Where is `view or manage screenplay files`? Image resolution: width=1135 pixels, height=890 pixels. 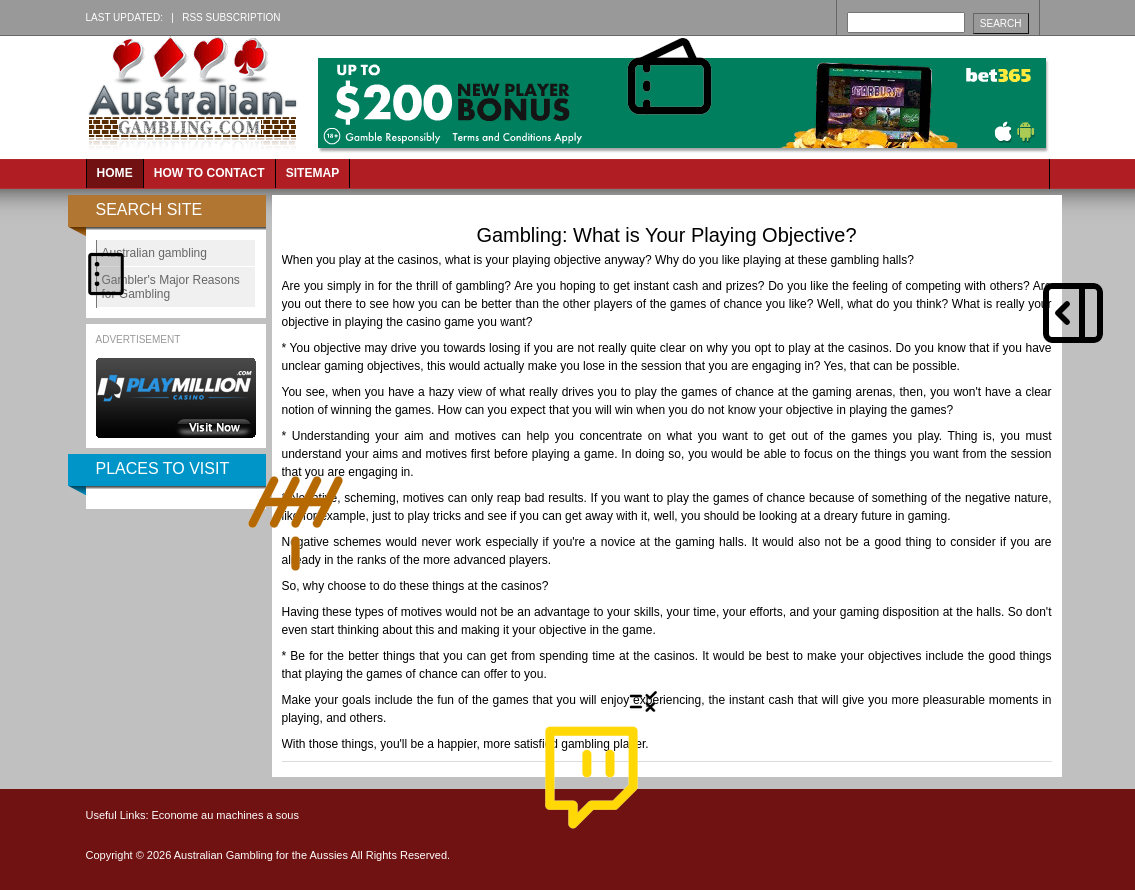 view or manage screenplay files is located at coordinates (106, 274).